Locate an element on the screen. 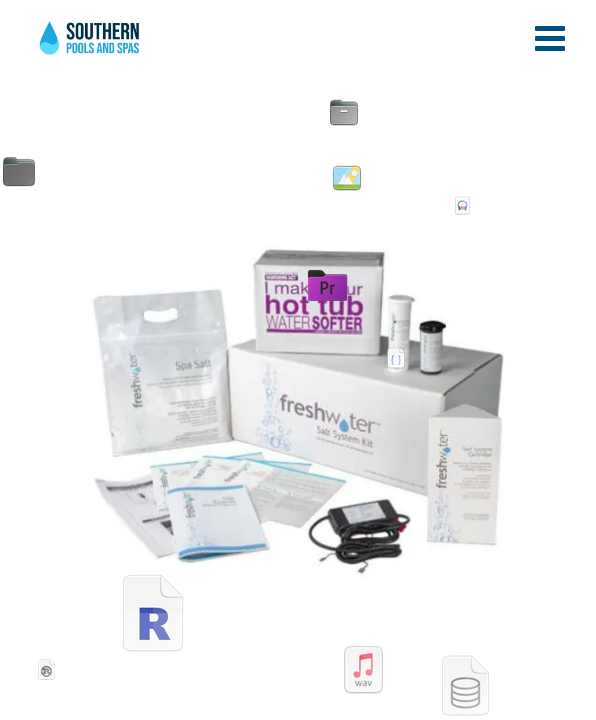 This screenshot has width=596, height=720. open the file manager application is located at coordinates (344, 112).